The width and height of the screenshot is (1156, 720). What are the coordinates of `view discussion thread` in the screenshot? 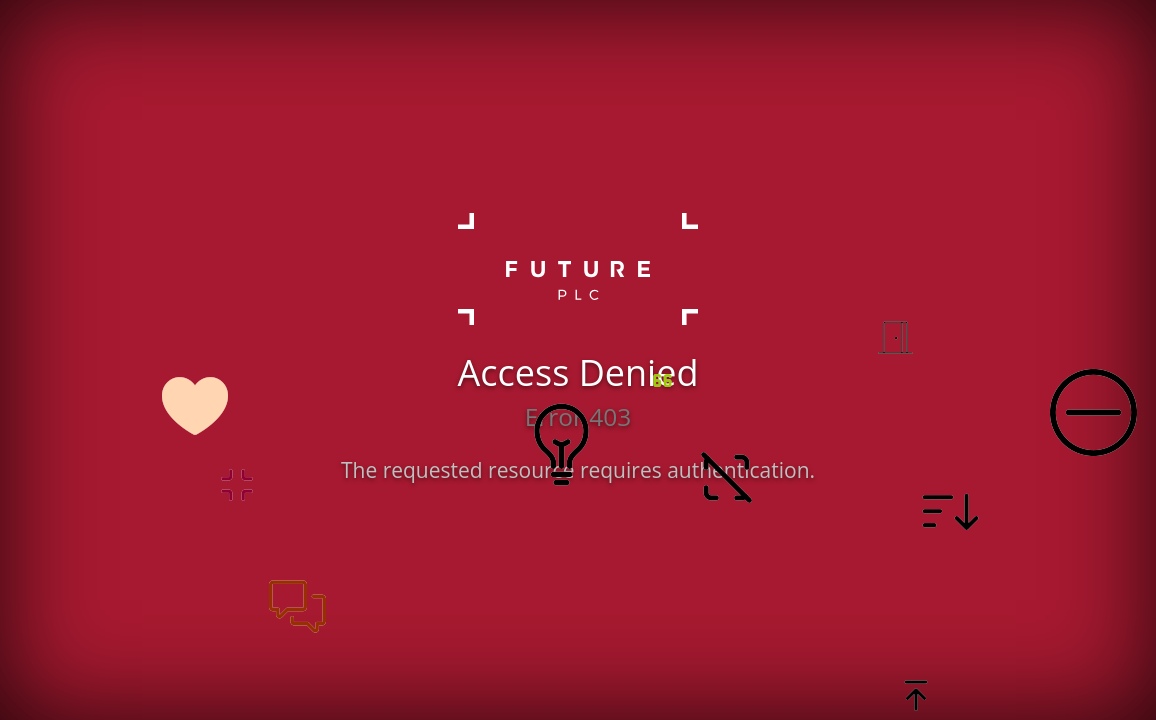 It's located at (297, 606).